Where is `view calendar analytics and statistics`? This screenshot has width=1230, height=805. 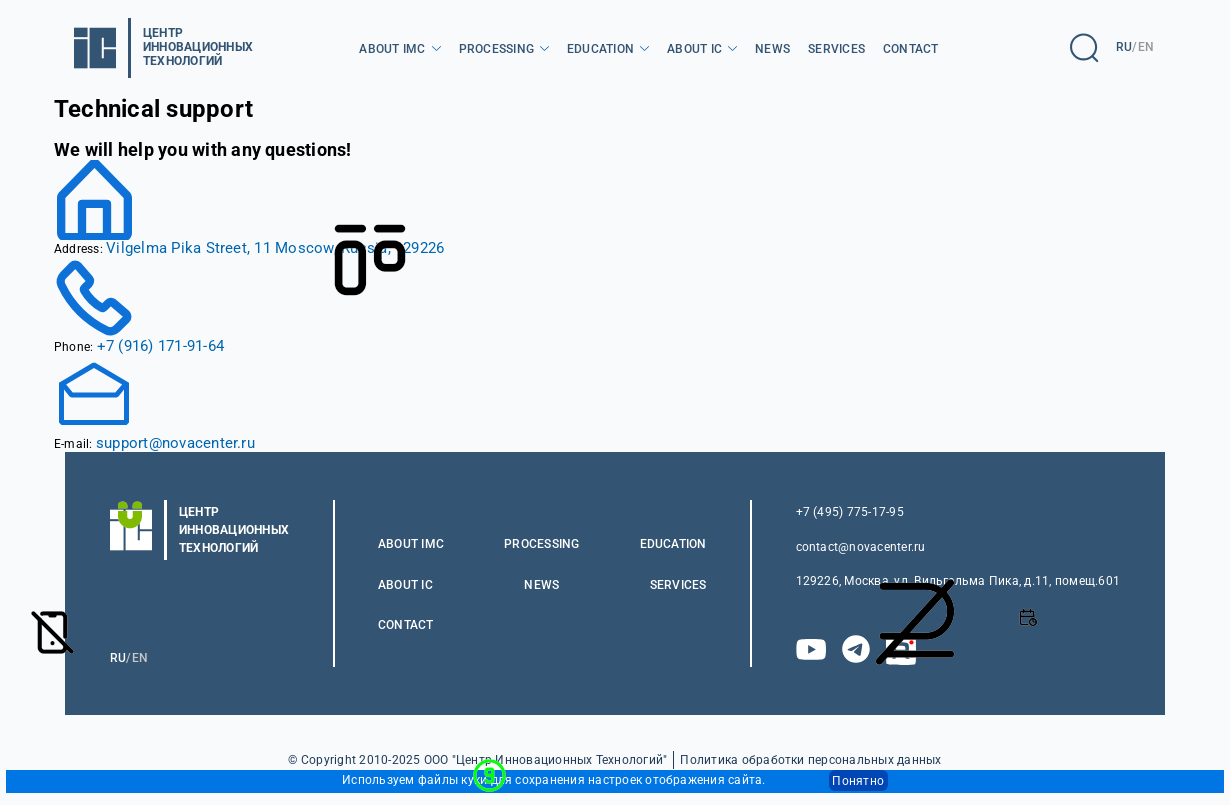 view calendar analytics and statistics is located at coordinates (1028, 617).